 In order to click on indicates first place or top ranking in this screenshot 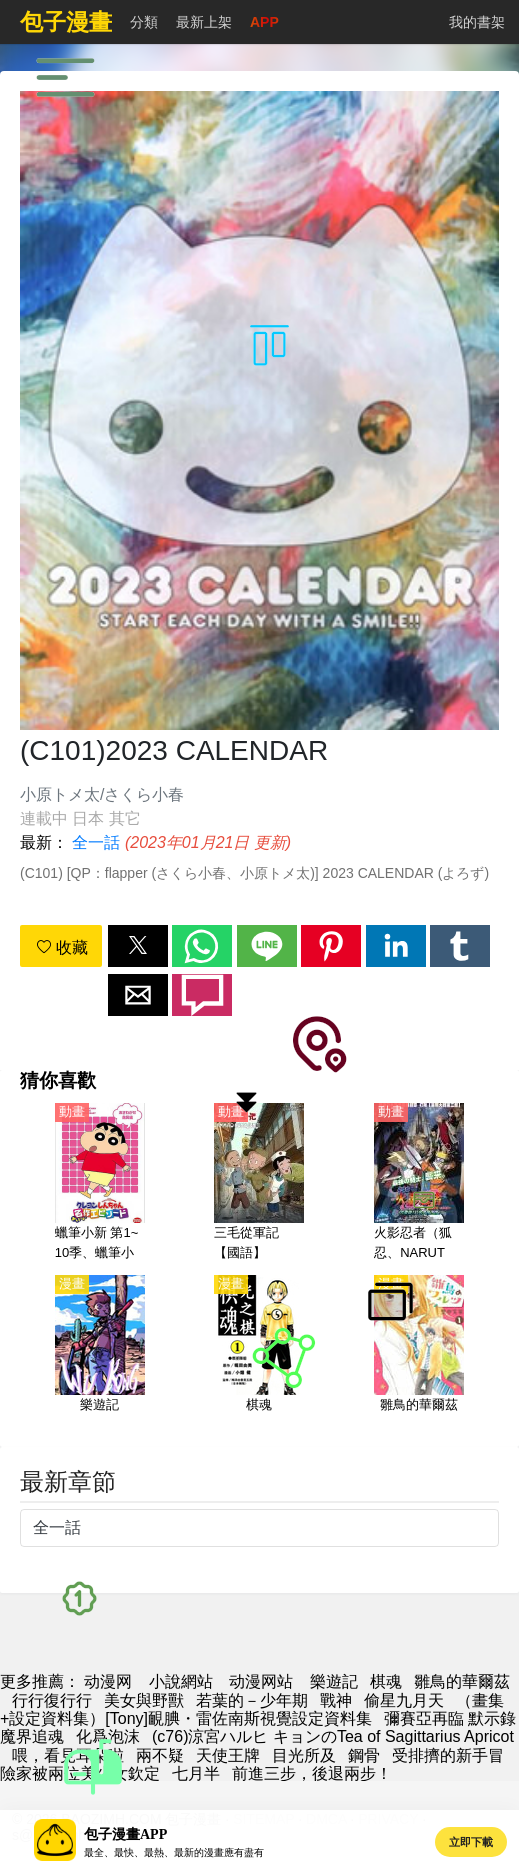, I will do `click(79, 1598)`.